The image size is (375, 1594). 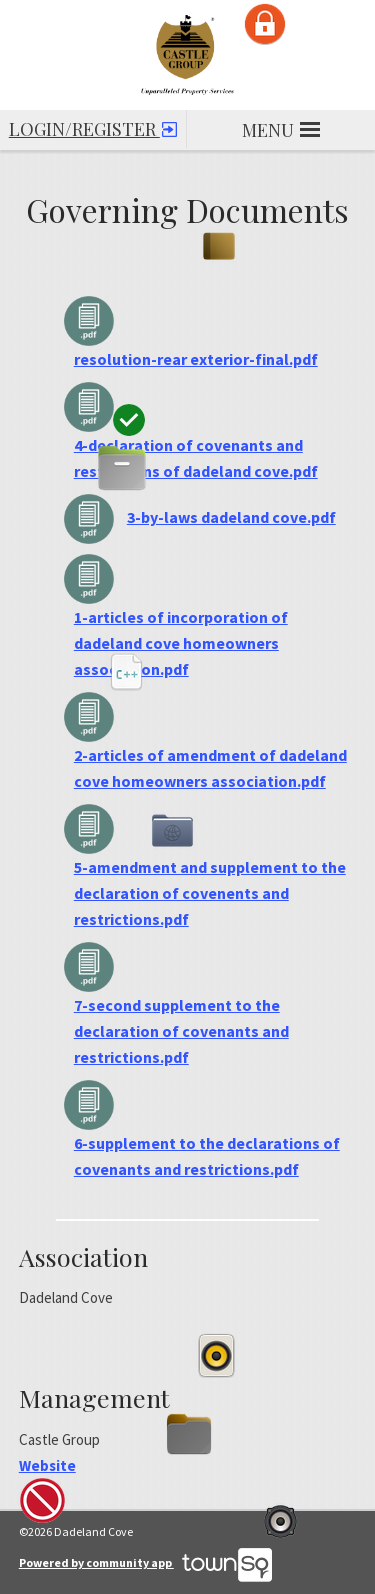 I want to click on open the file manager application, so click(x=122, y=468).